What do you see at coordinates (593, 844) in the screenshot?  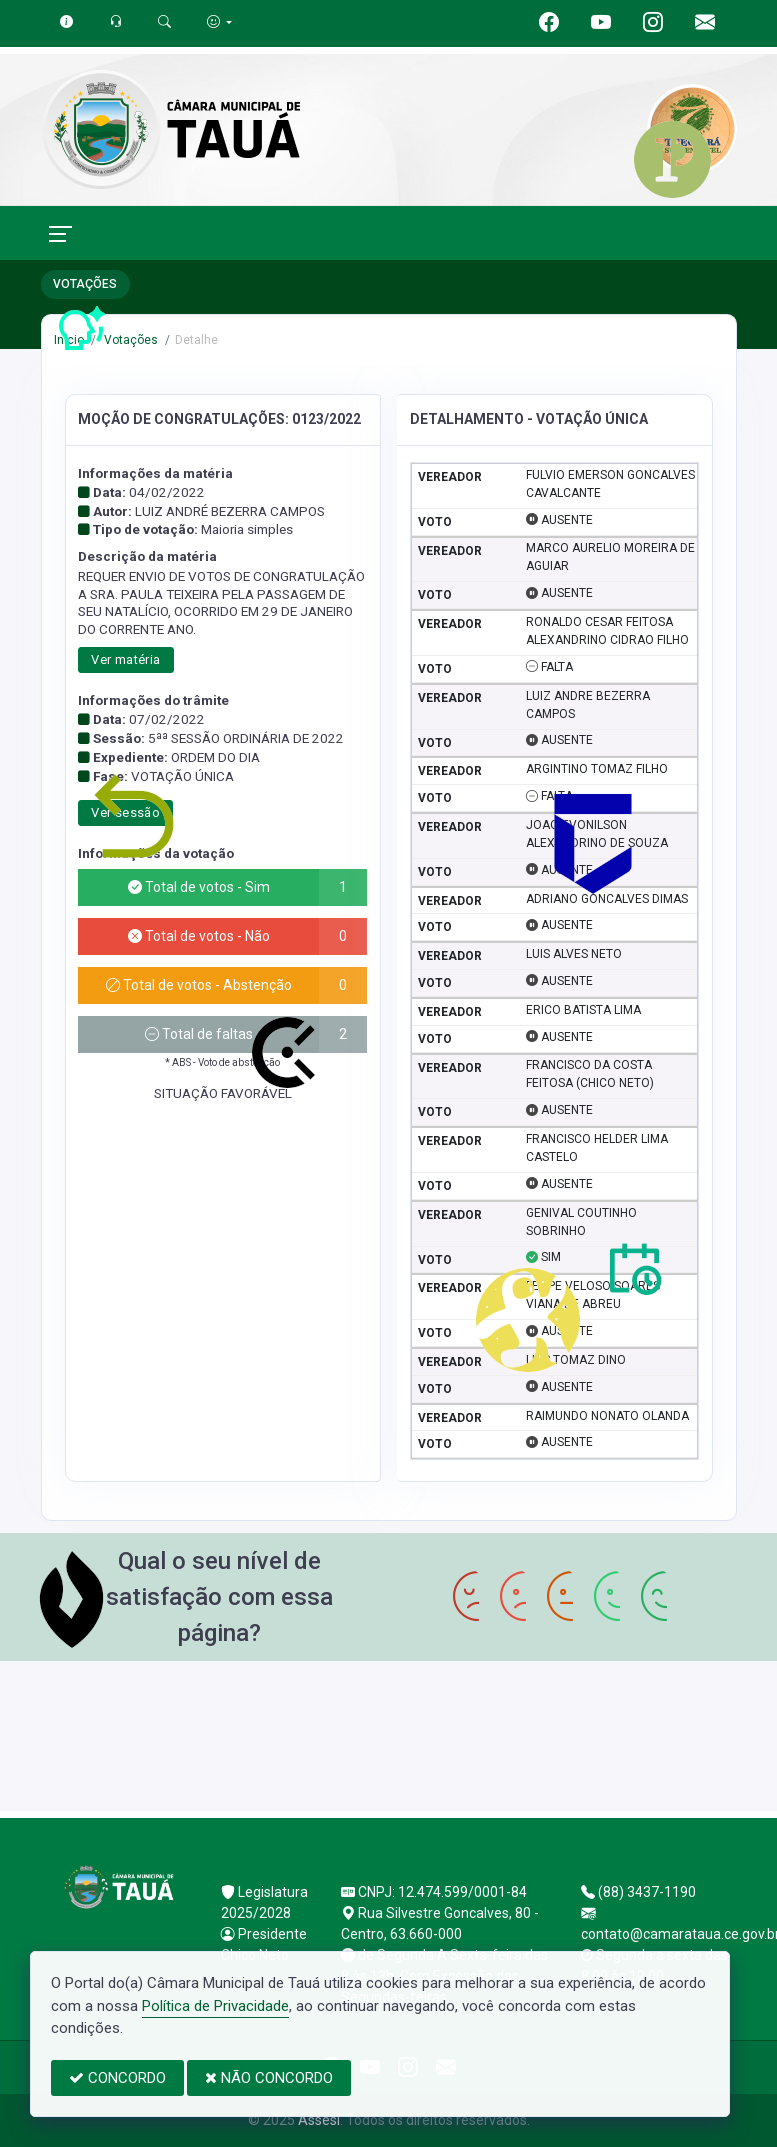 I see `open Google Chronicle security platform` at bounding box center [593, 844].